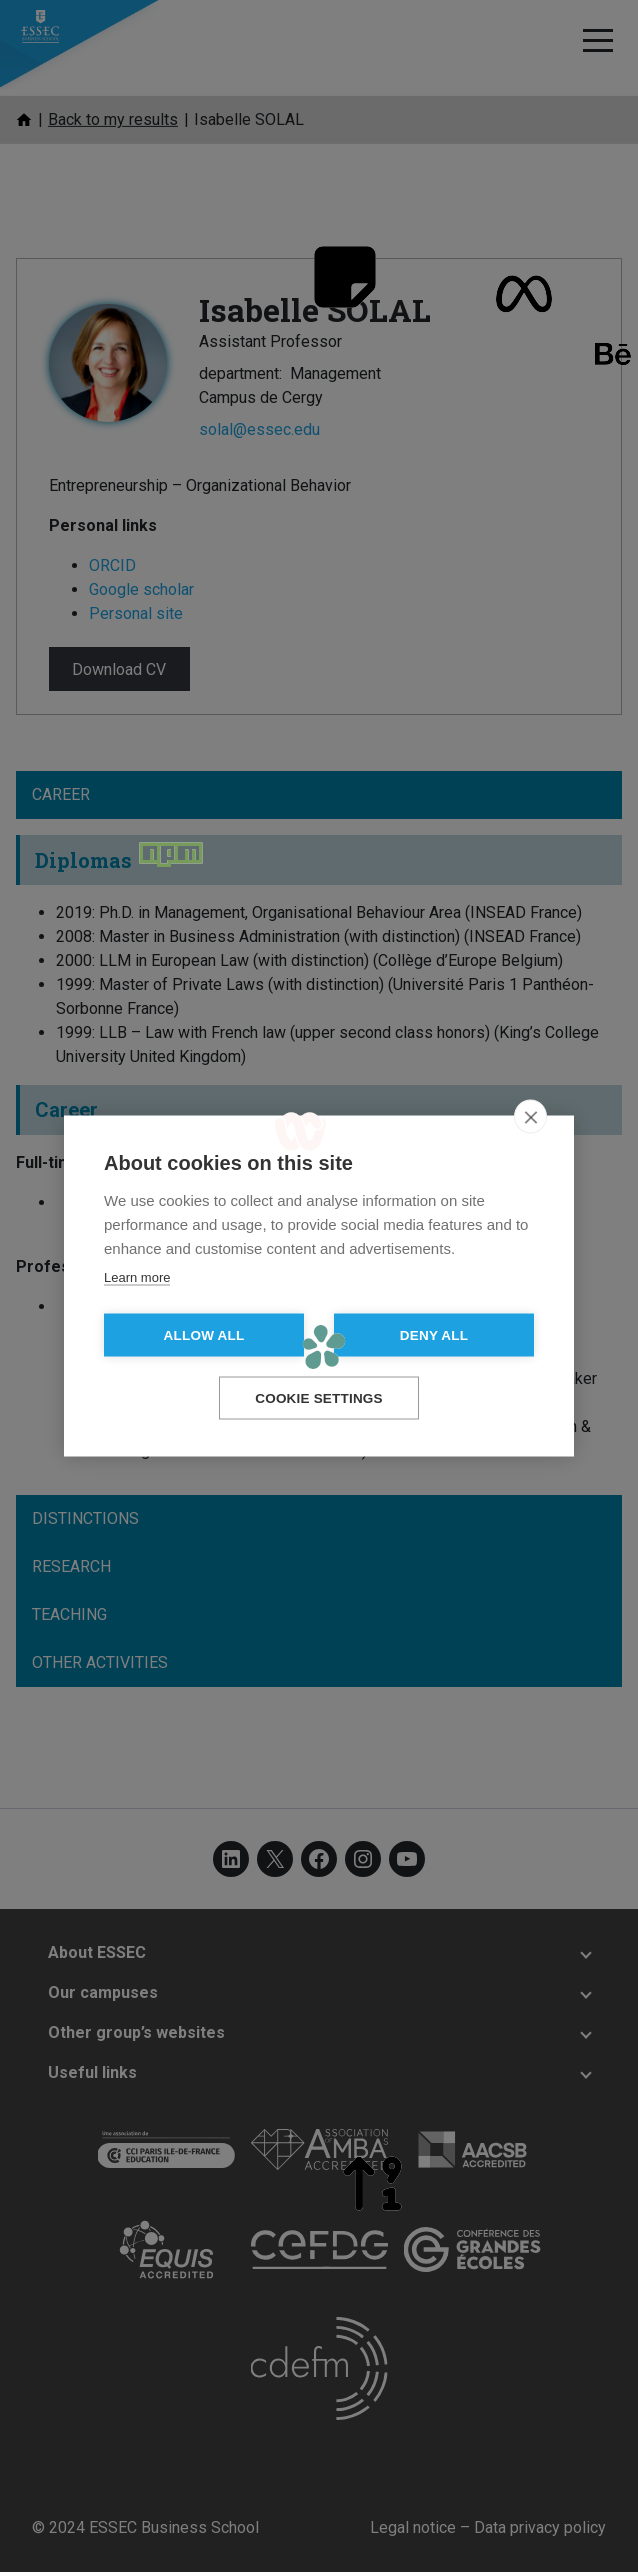 Image resolution: width=638 pixels, height=2572 pixels. Describe the element at coordinates (171, 853) in the screenshot. I see `npm package manager logo` at that location.